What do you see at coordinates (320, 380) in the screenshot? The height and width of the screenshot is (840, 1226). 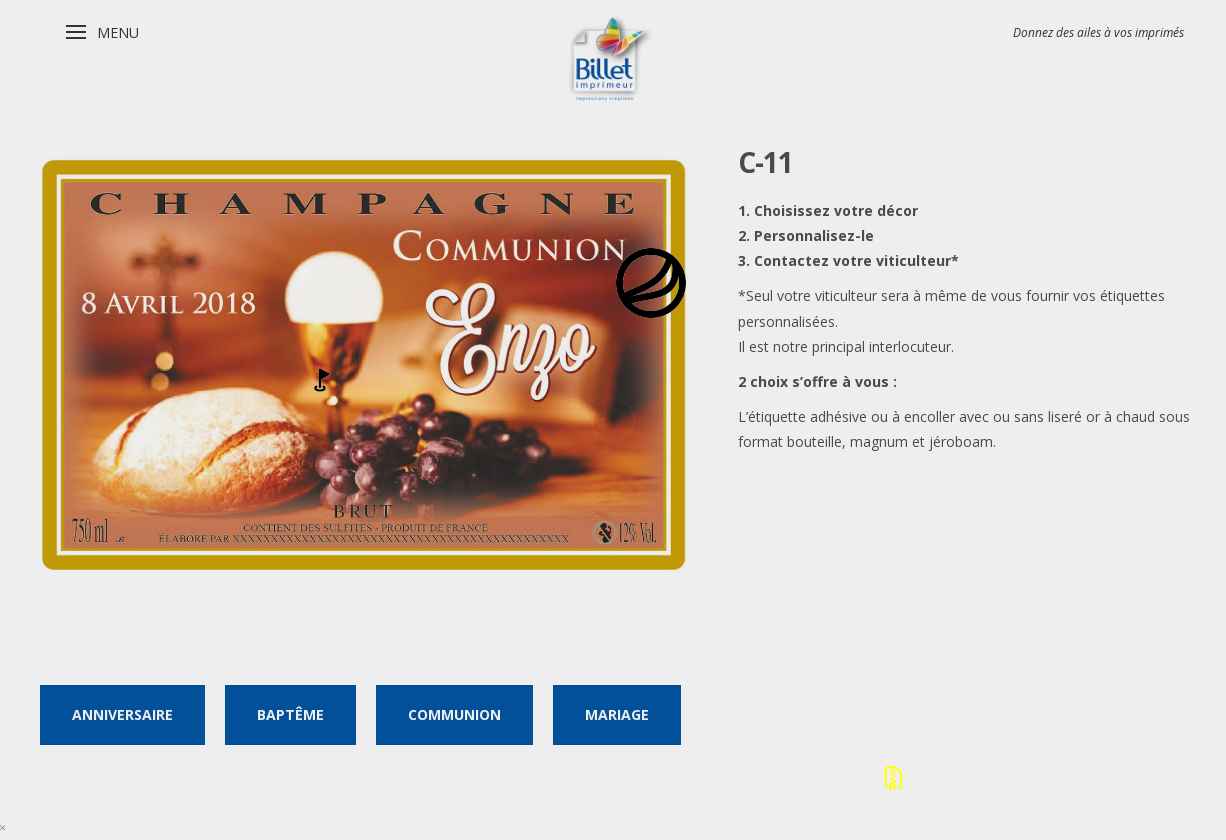 I see `access golf course or mini golf features` at bounding box center [320, 380].